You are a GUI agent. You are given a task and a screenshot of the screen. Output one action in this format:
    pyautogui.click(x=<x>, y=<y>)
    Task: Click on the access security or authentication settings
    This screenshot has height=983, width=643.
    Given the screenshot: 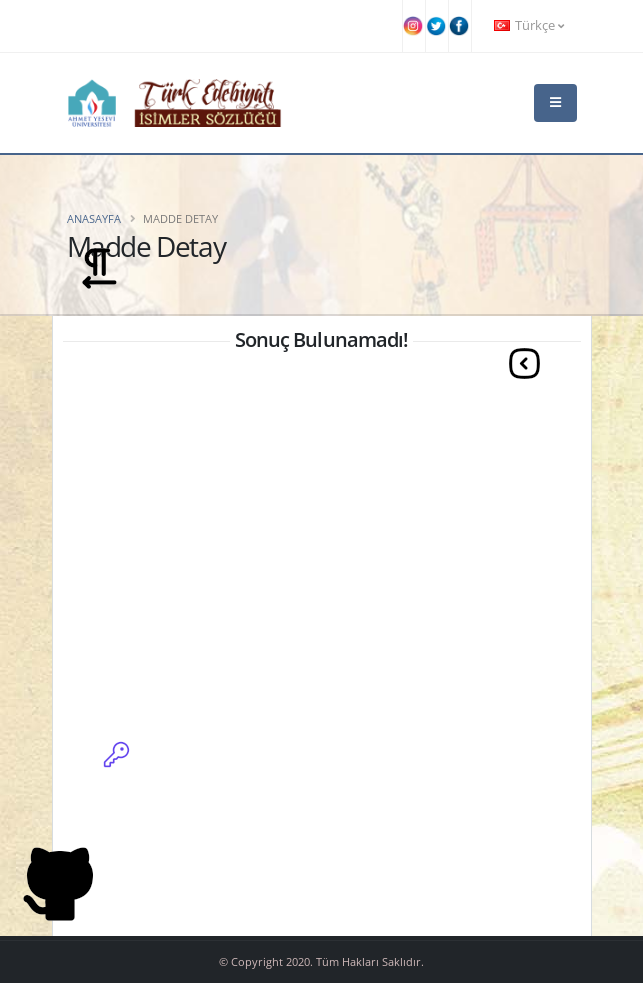 What is the action you would take?
    pyautogui.click(x=116, y=754)
    